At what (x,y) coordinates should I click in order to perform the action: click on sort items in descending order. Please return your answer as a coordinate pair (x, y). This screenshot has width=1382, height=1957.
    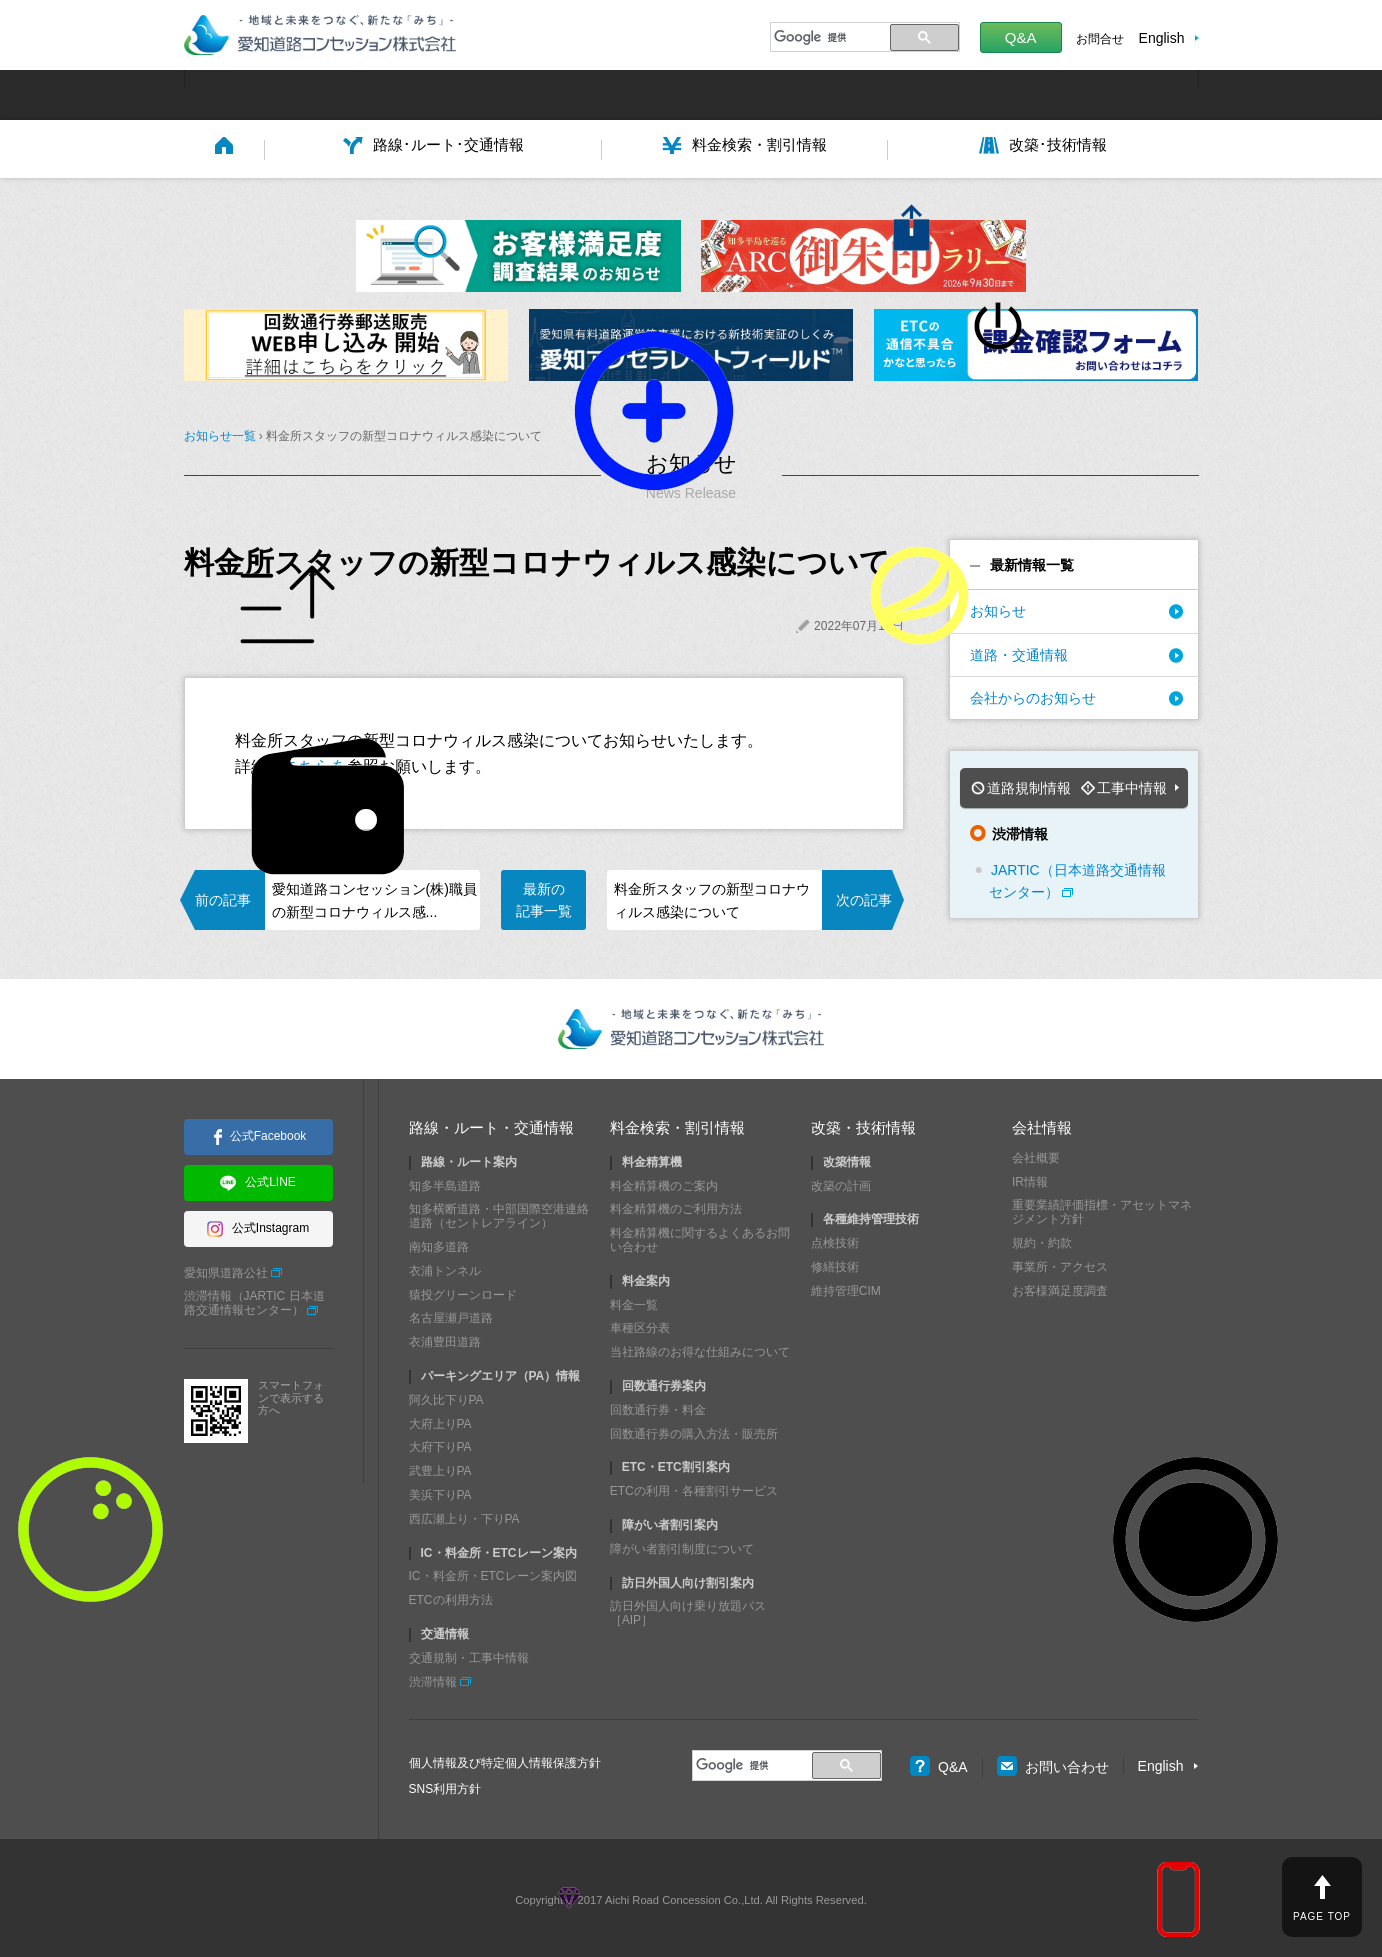
    Looking at the image, I should click on (283, 608).